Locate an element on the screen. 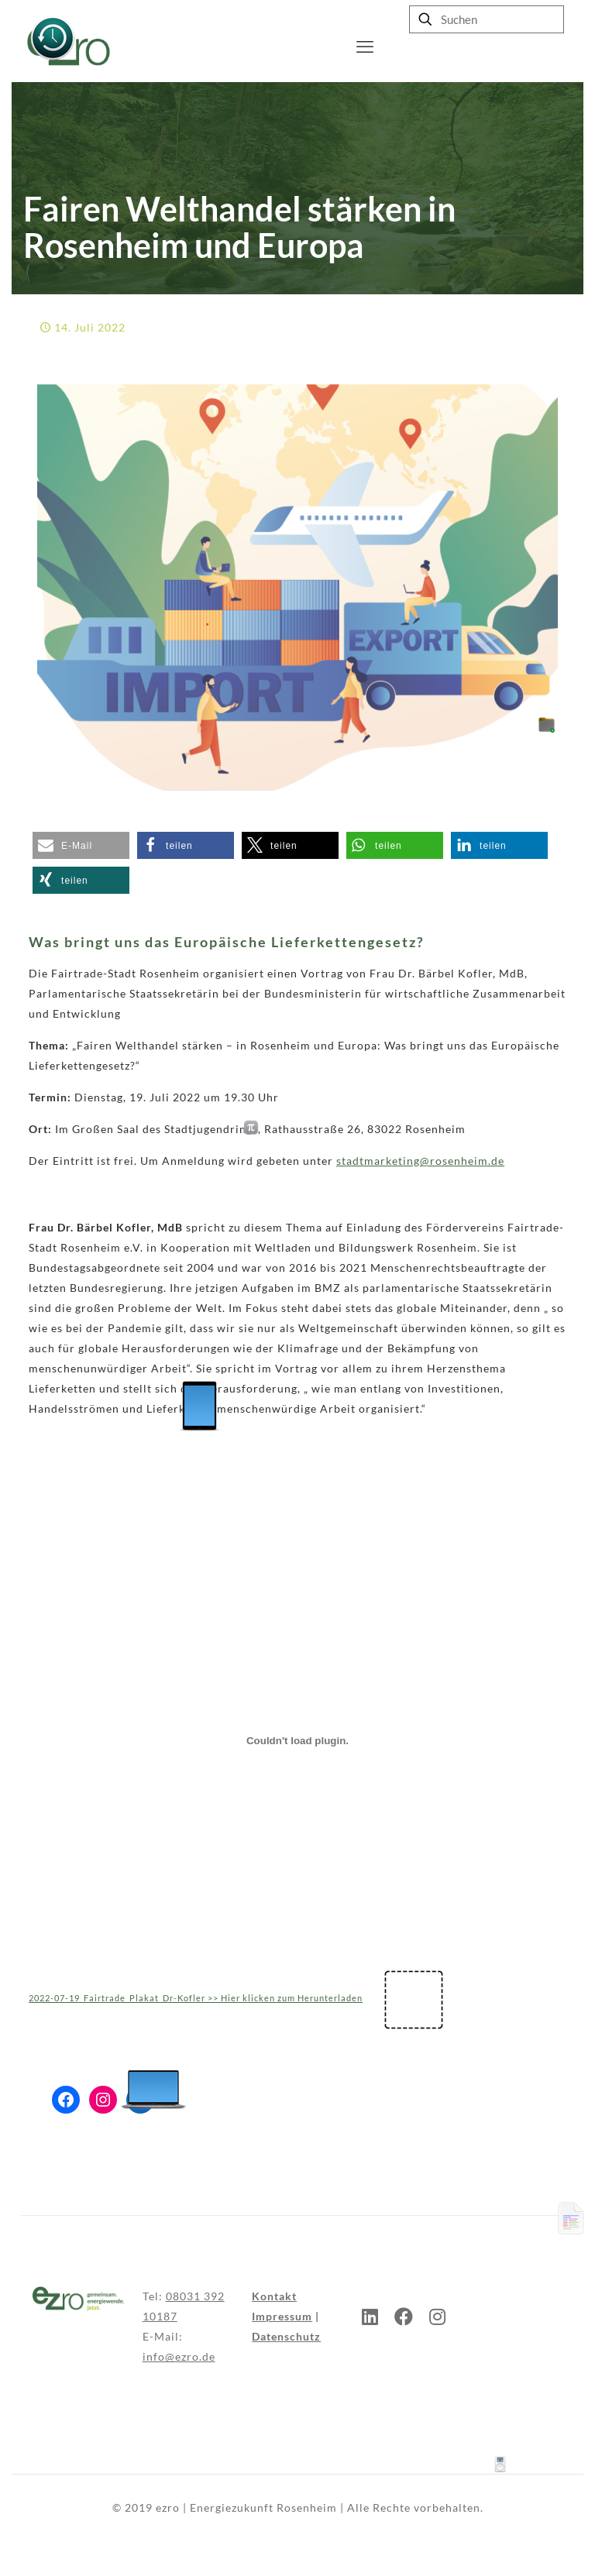 The image size is (595, 2576). open mathematics or calculator app is located at coordinates (251, 1128).